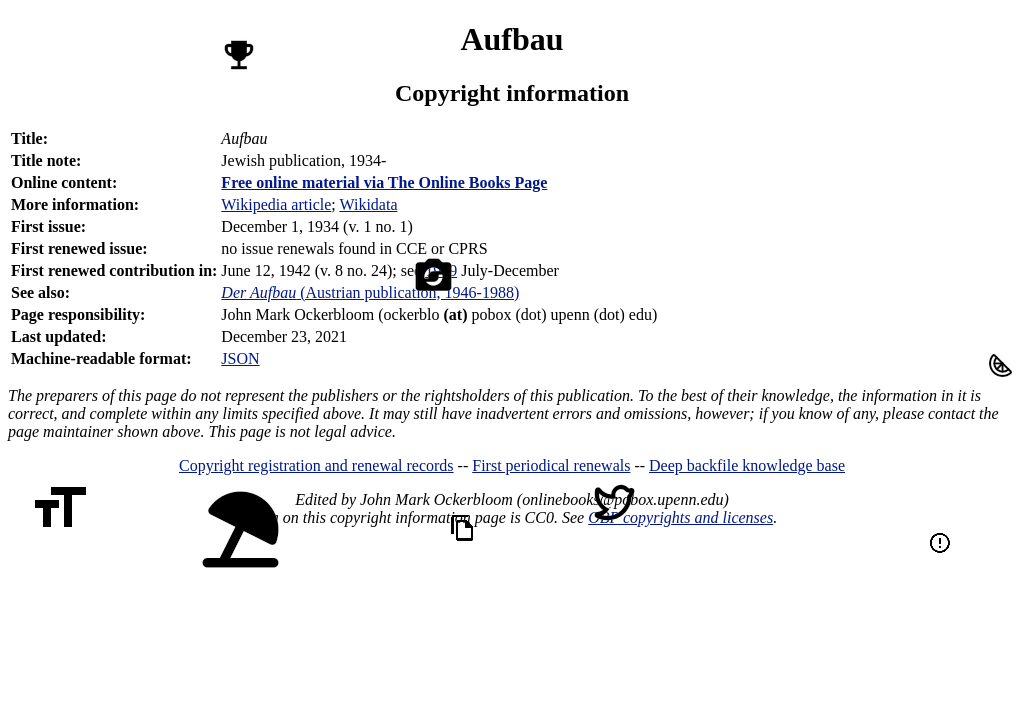 The width and height of the screenshot is (1024, 720). What do you see at coordinates (433, 276) in the screenshot?
I see `switch between front and rear camera` at bounding box center [433, 276].